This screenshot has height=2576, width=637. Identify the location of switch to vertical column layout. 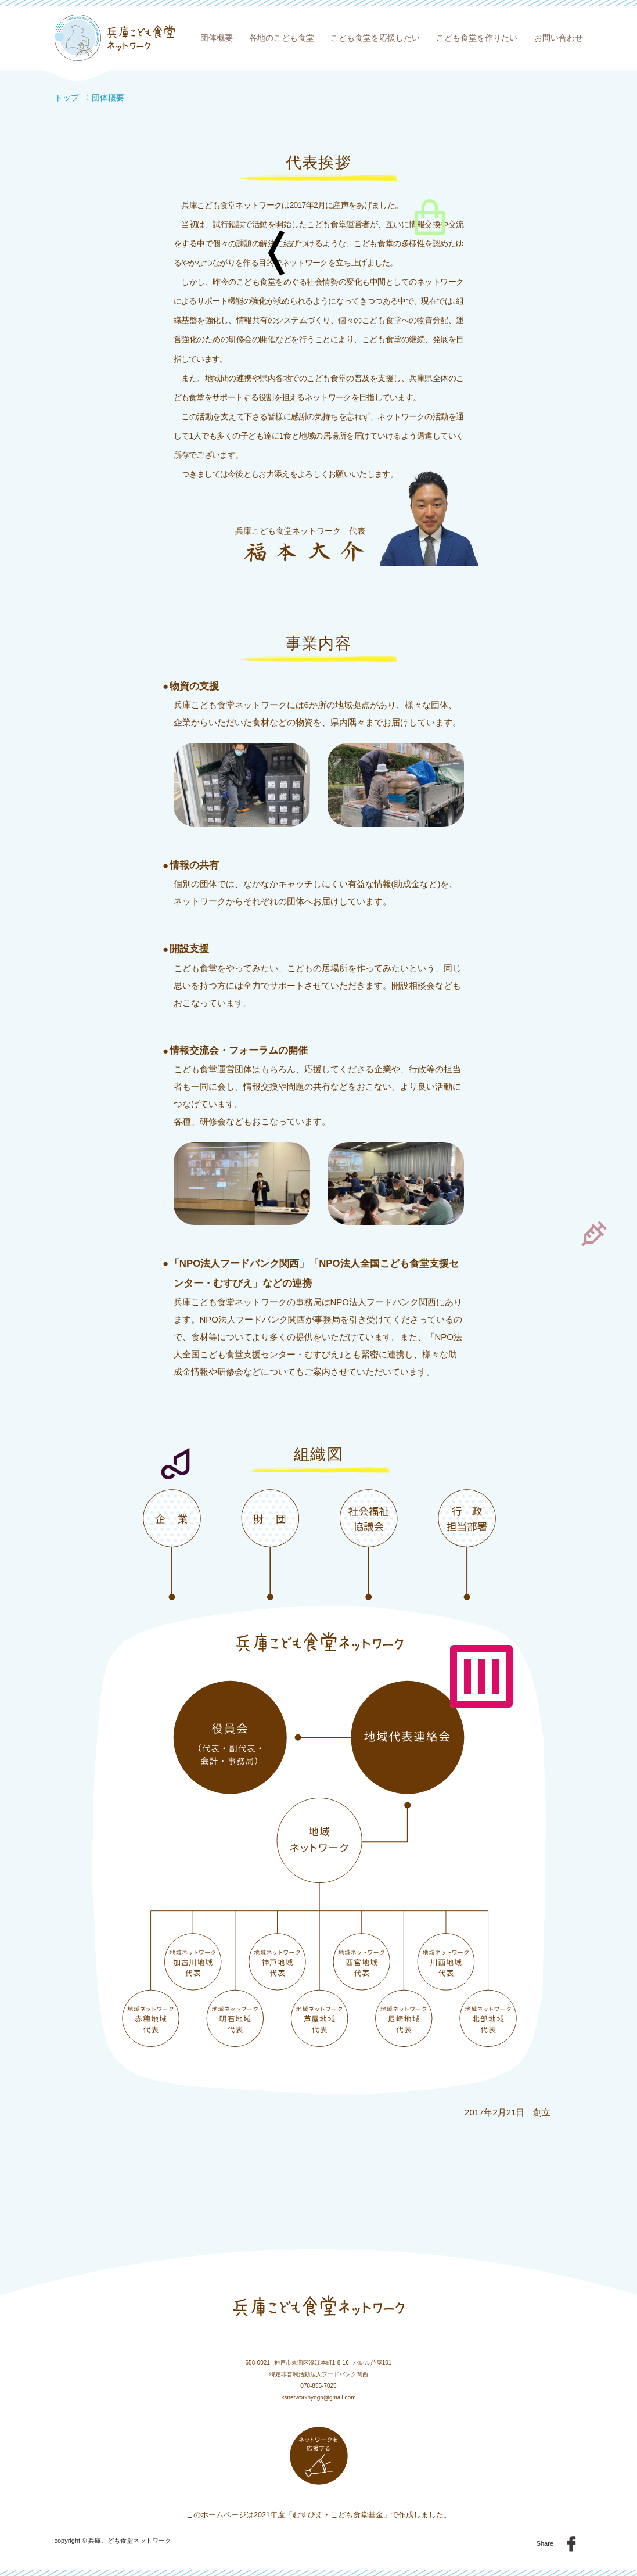
(481, 1676).